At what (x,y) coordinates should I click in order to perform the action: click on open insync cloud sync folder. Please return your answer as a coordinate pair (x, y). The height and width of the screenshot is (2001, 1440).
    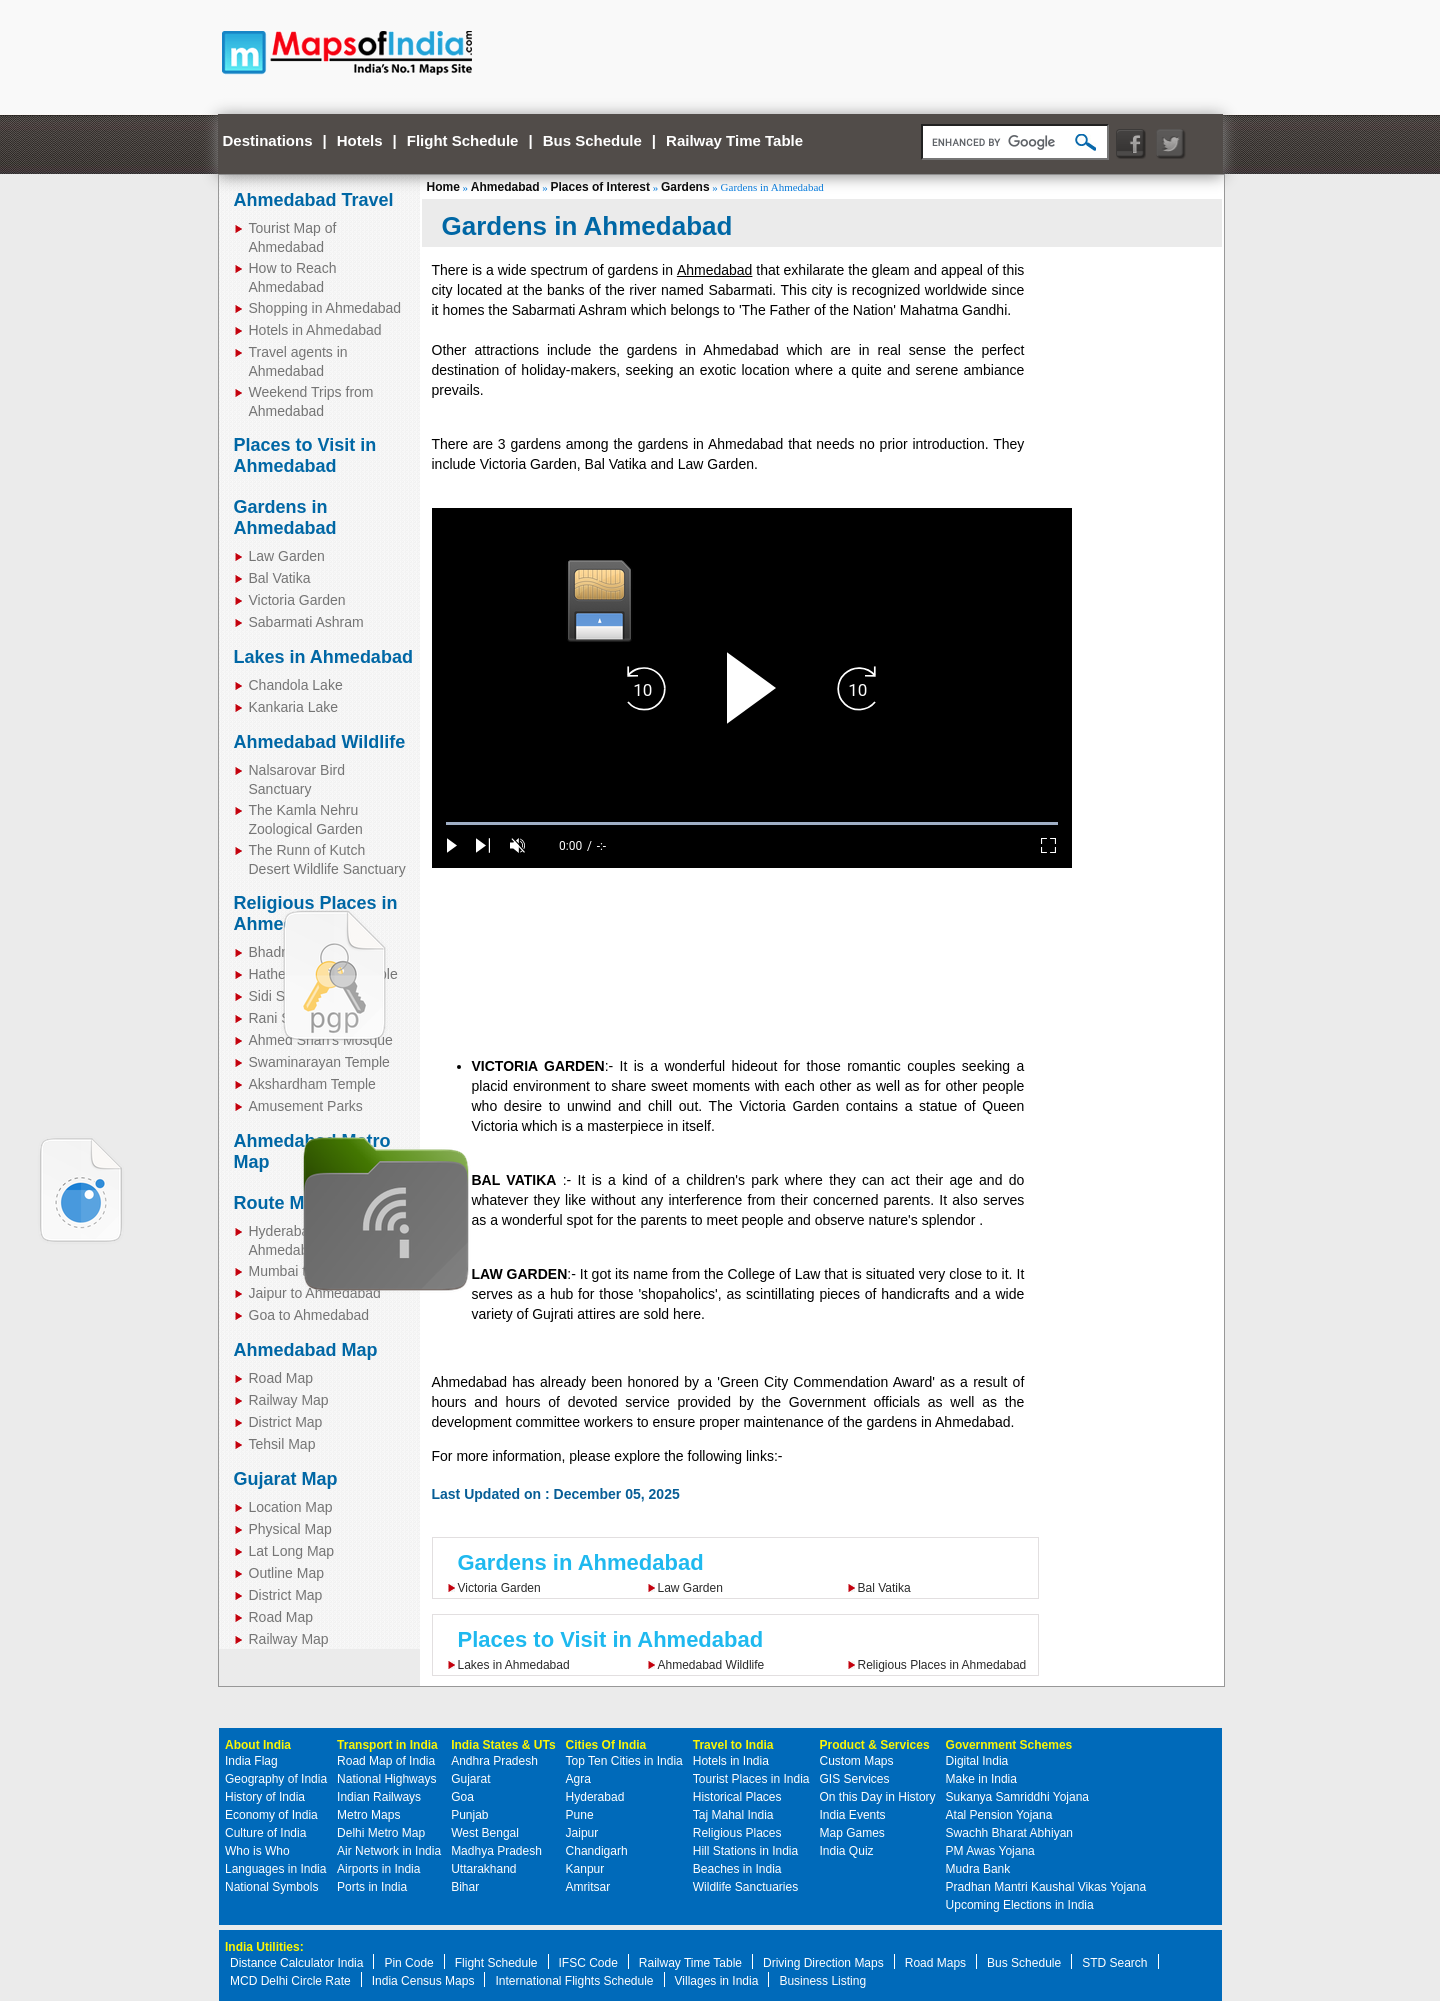
    Looking at the image, I should click on (386, 1214).